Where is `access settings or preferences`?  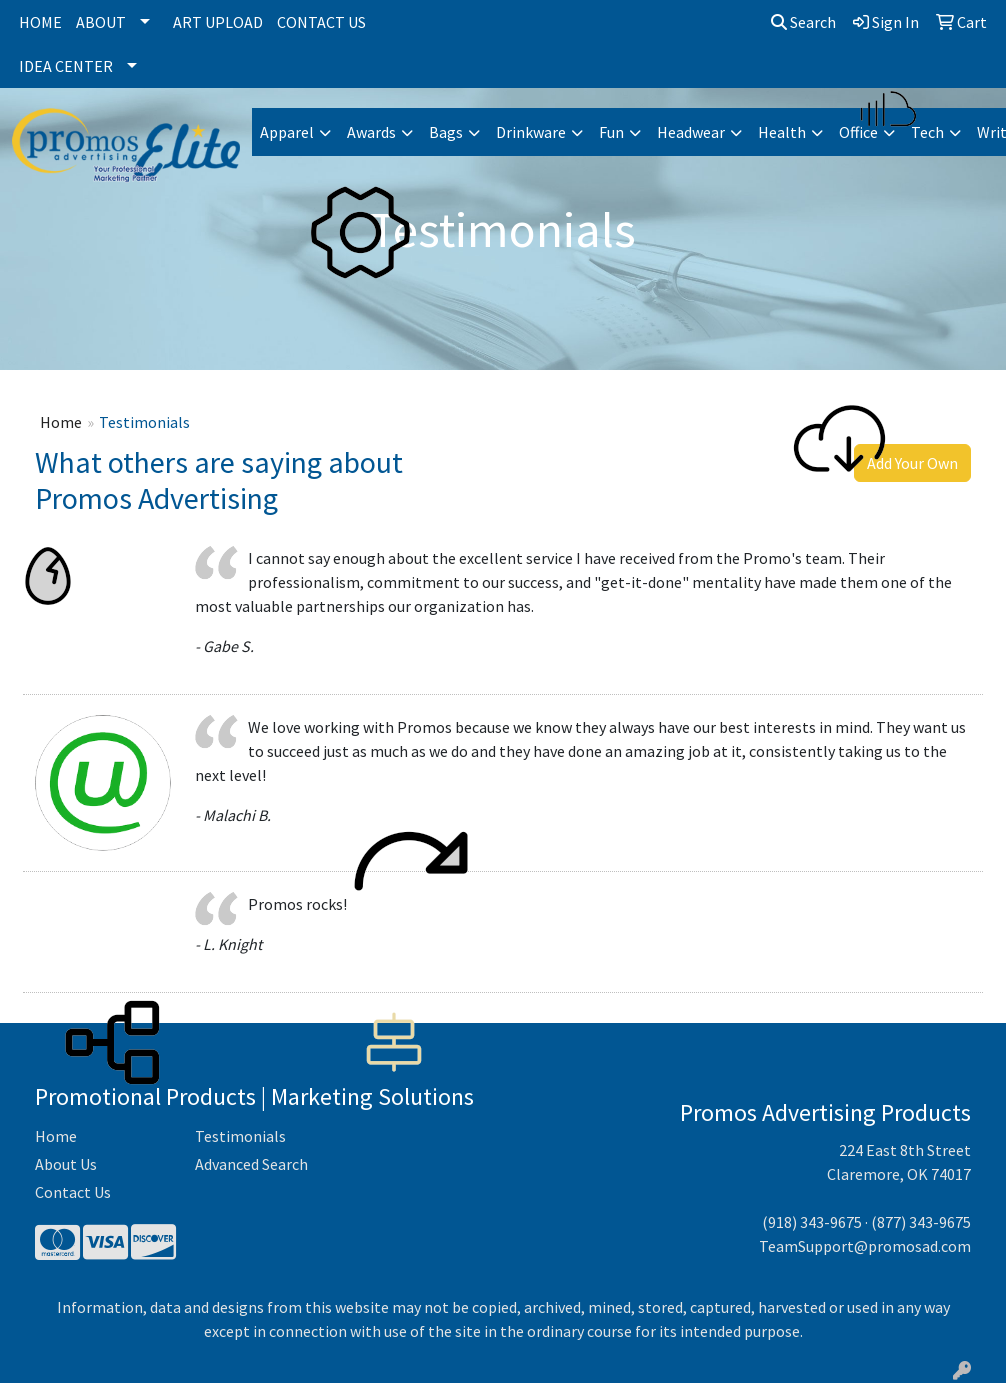 access settings or preferences is located at coordinates (360, 232).